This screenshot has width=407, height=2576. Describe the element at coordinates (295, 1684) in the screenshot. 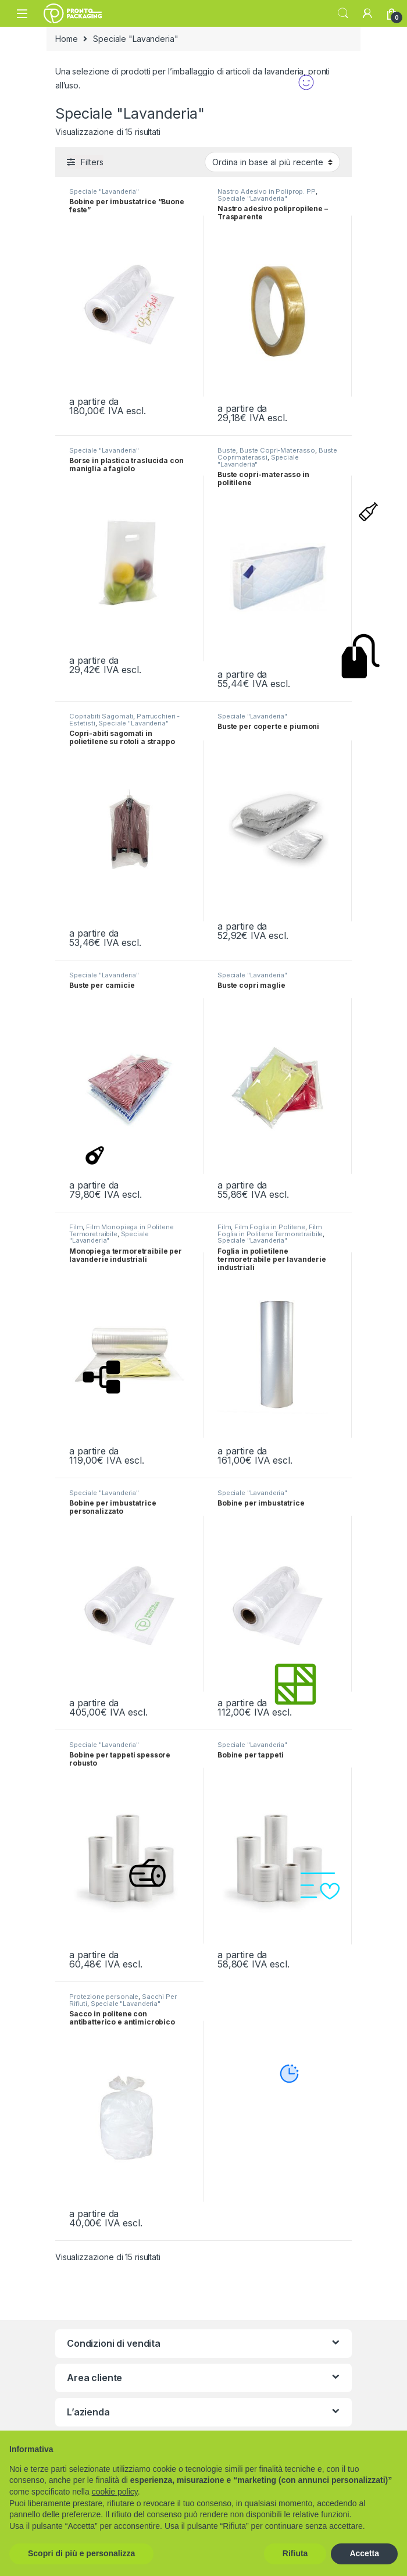

I see `indicates transparency or no background in image editing` at that location.